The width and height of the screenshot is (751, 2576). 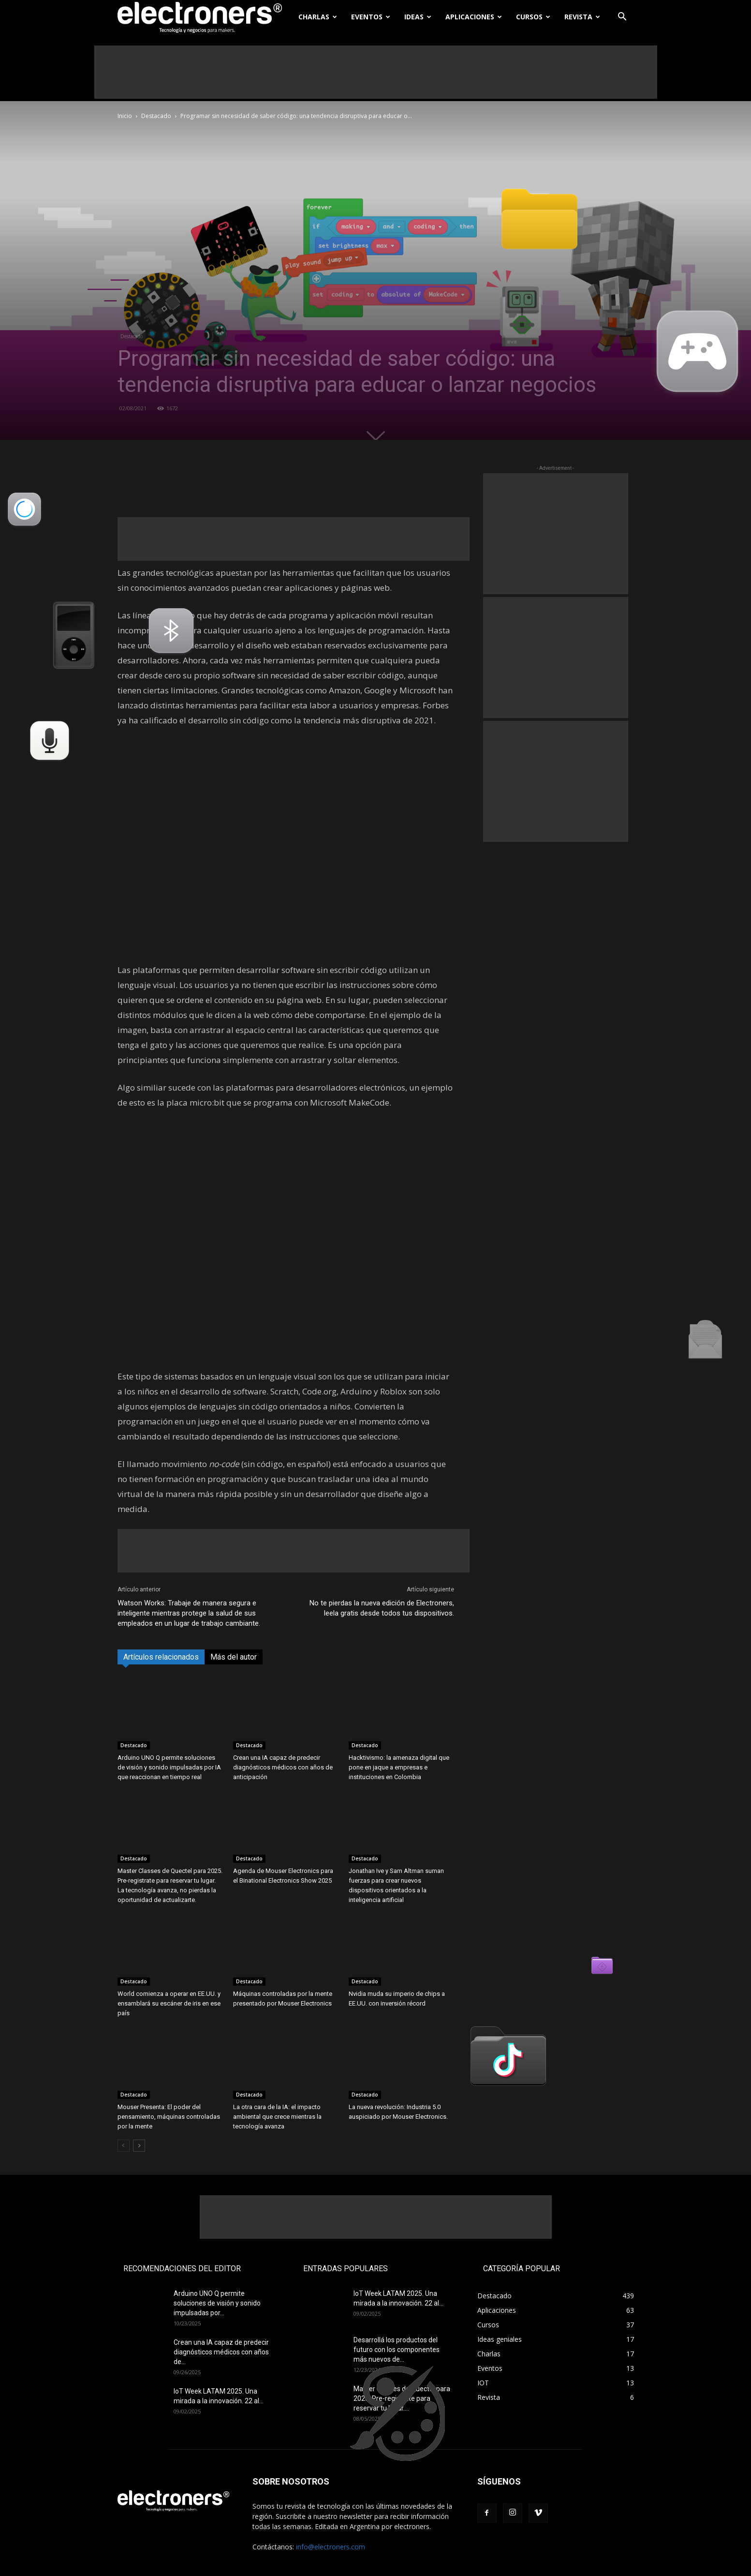 I want to click on iPod classic device icon, so click(x=74, y=635).